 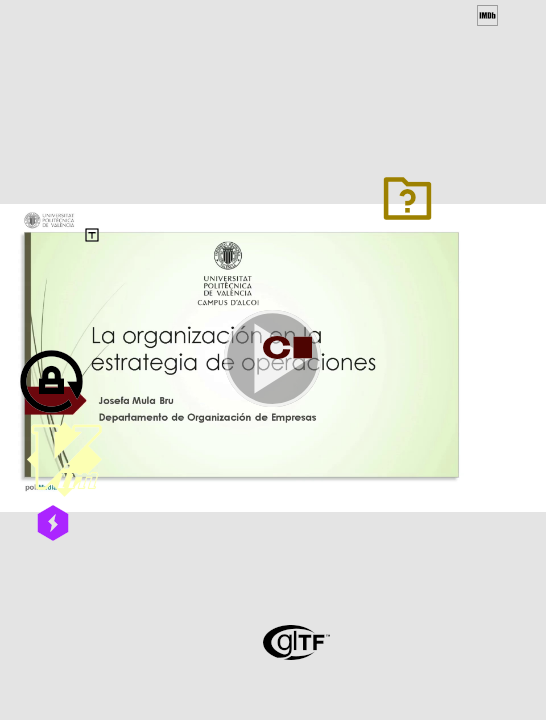 I want to click on visit IMDb website or app, so click(x=487, y=15).